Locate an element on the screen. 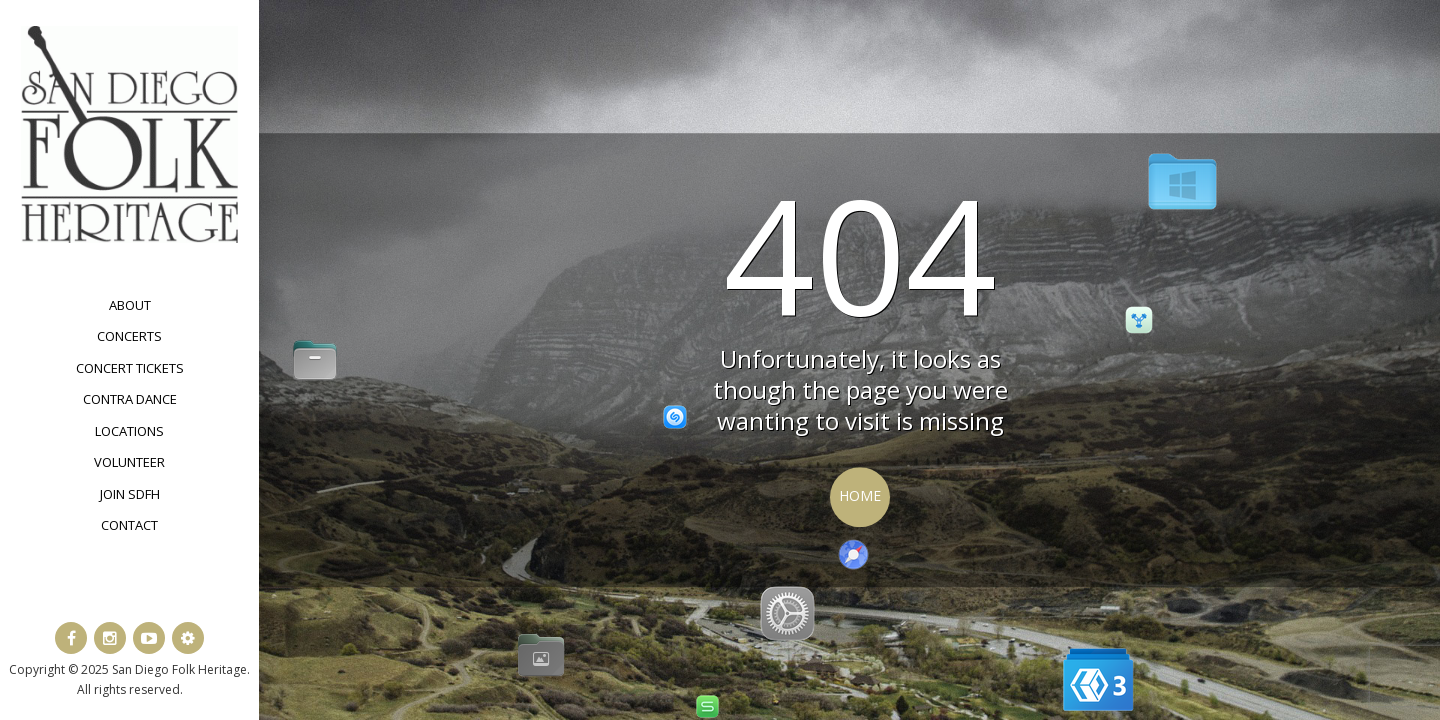 The height and width of the screenshot is (720, 1440). open junction app for choosing which app opens links is located at coordinates (1139, 320).